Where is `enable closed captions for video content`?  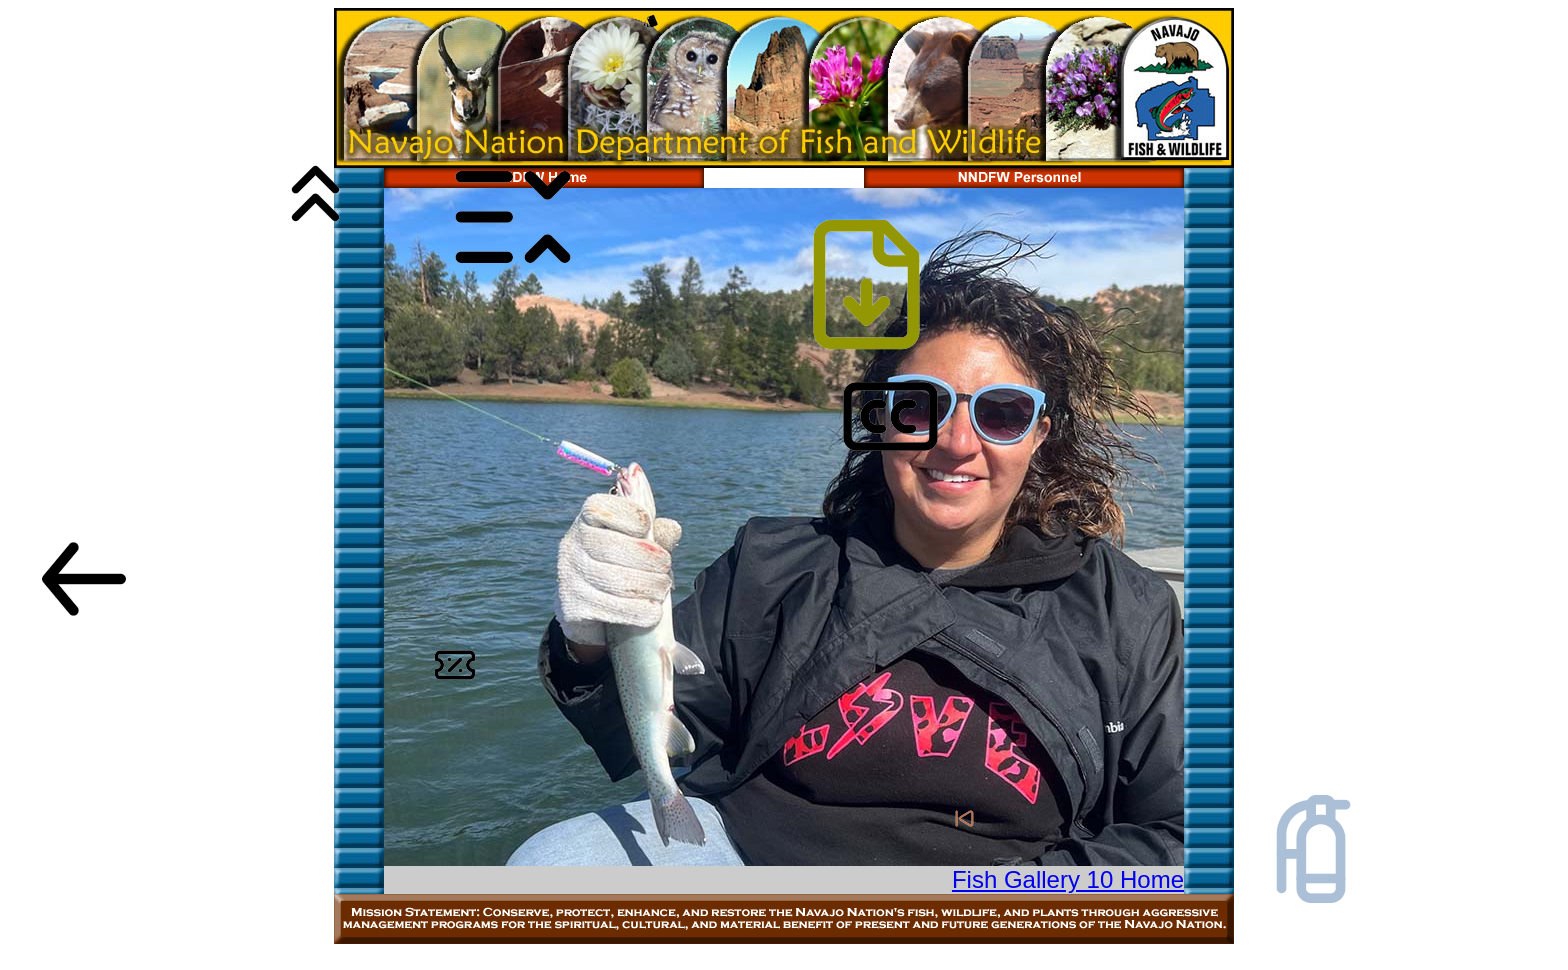
enable closed captions for video content is located at coordinates (890, 416).